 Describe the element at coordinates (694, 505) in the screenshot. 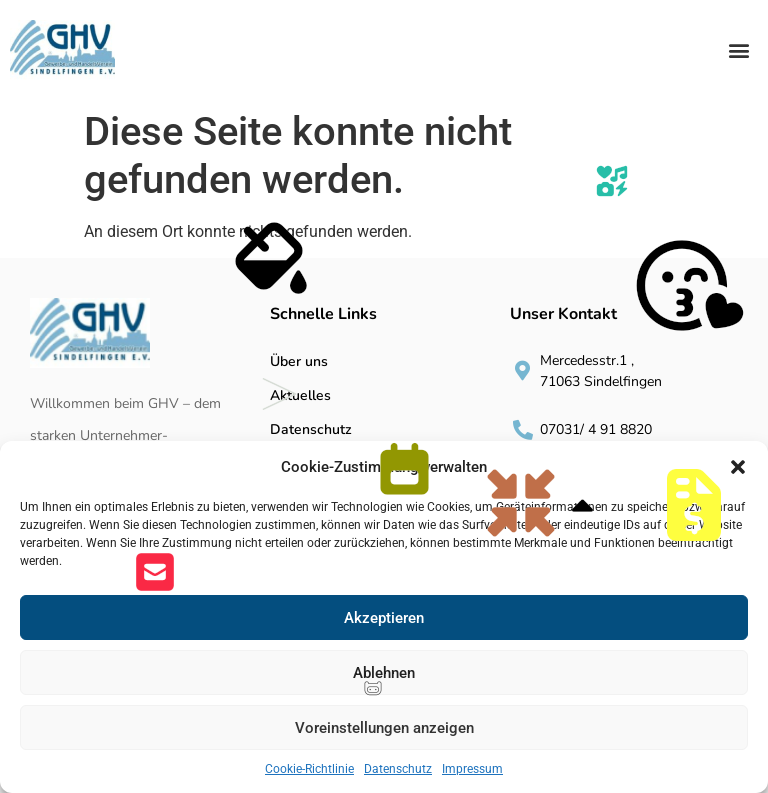

I see `view invoice or billing document` at that location.